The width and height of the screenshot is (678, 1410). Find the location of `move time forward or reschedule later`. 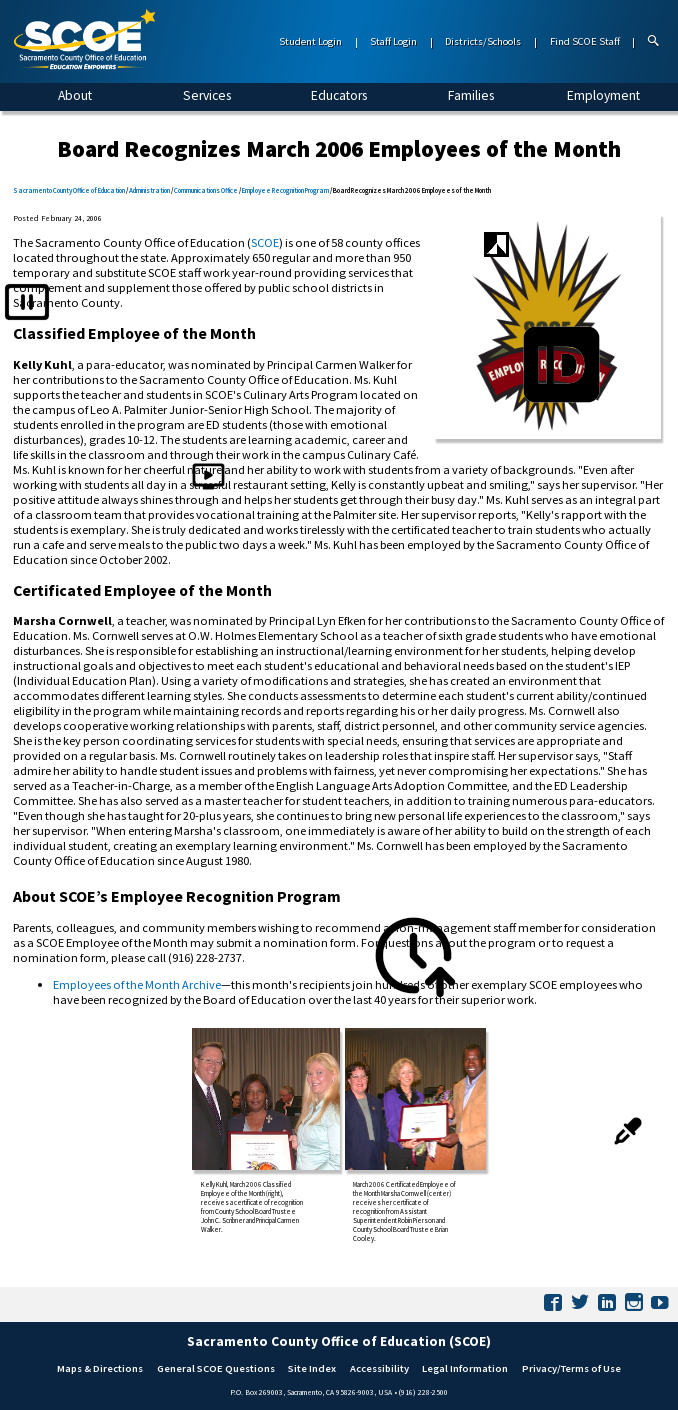

move time forward or reschedule later is located at coordinates (413, 955).